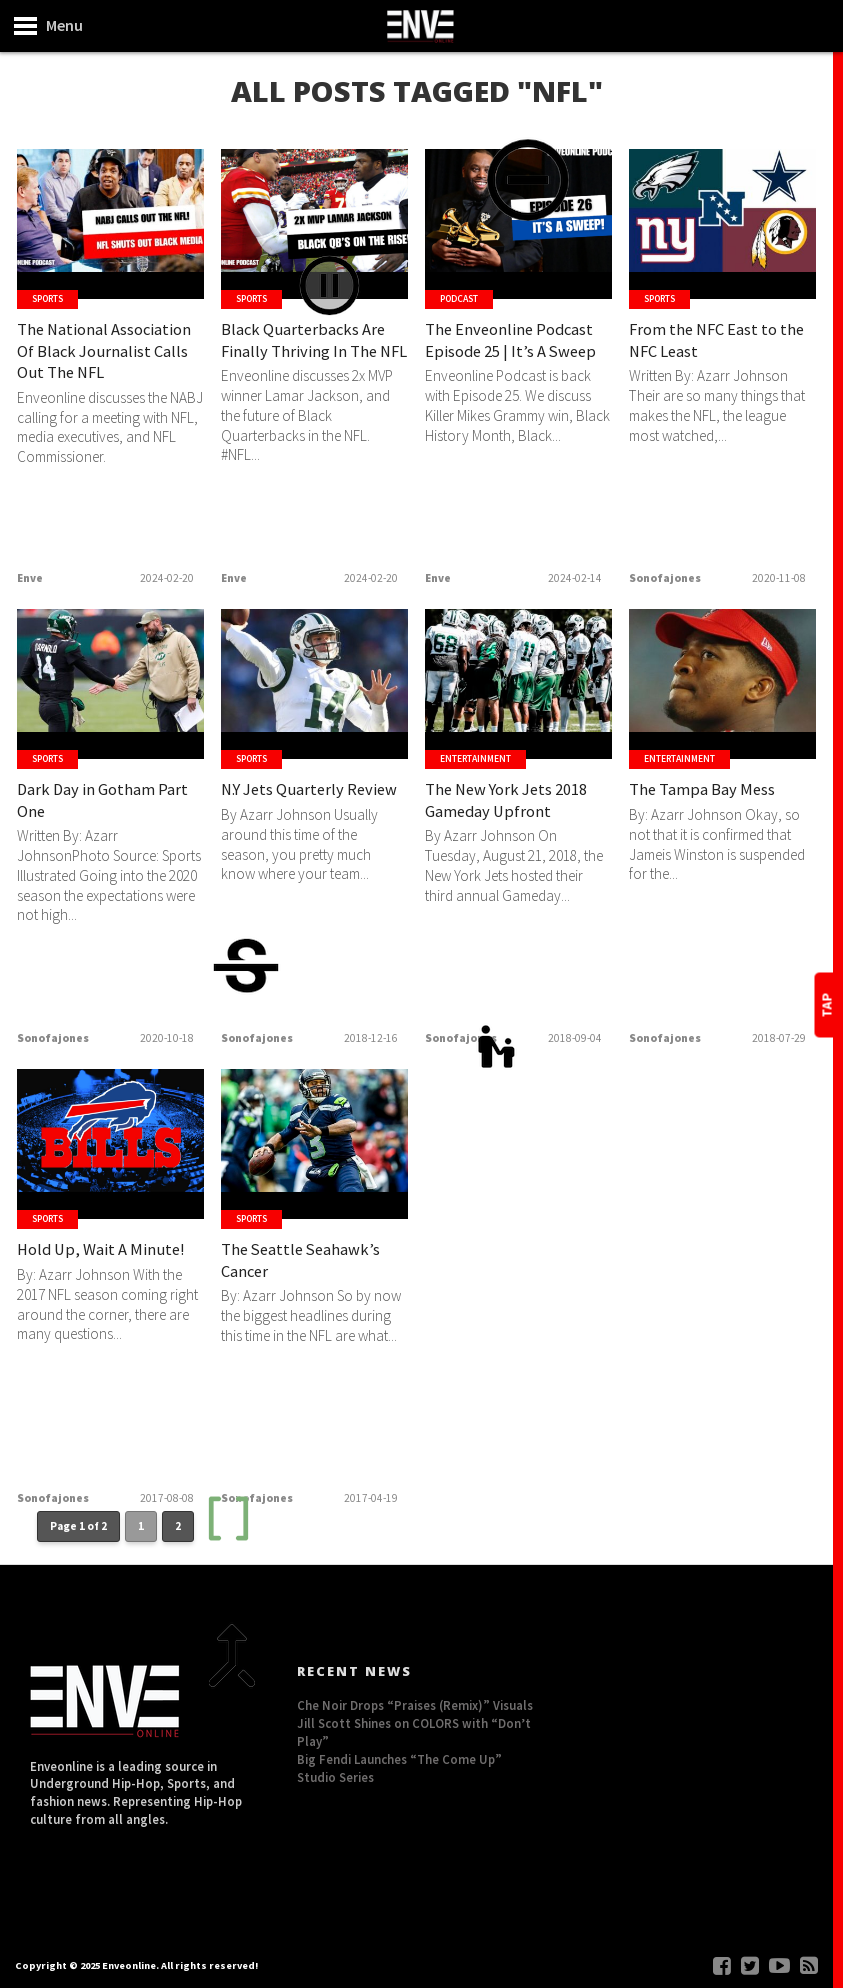 The height and width of the screenshot is (1988, 843). Describe the element at coordinates (232, 1656) in the screenshot. I see `merge two active calls into a conference` at that location.